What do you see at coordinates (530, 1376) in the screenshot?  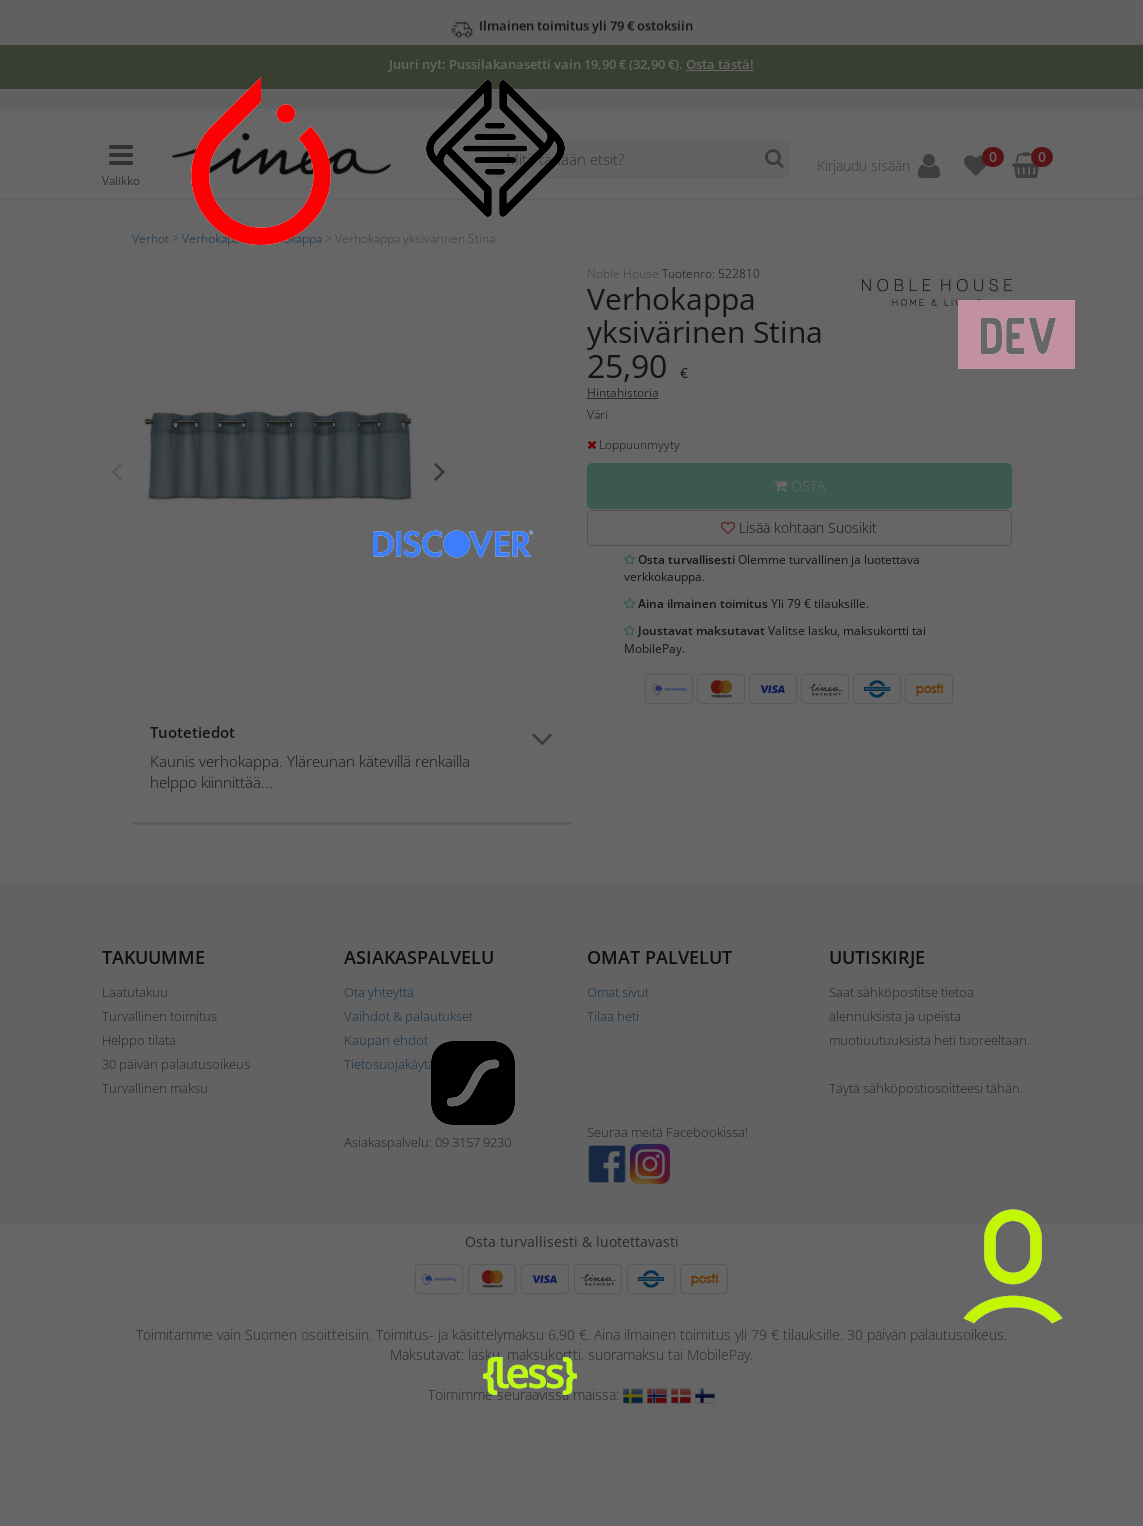 I see `less css preprocessor logo` at bounding box center [530, 1376].